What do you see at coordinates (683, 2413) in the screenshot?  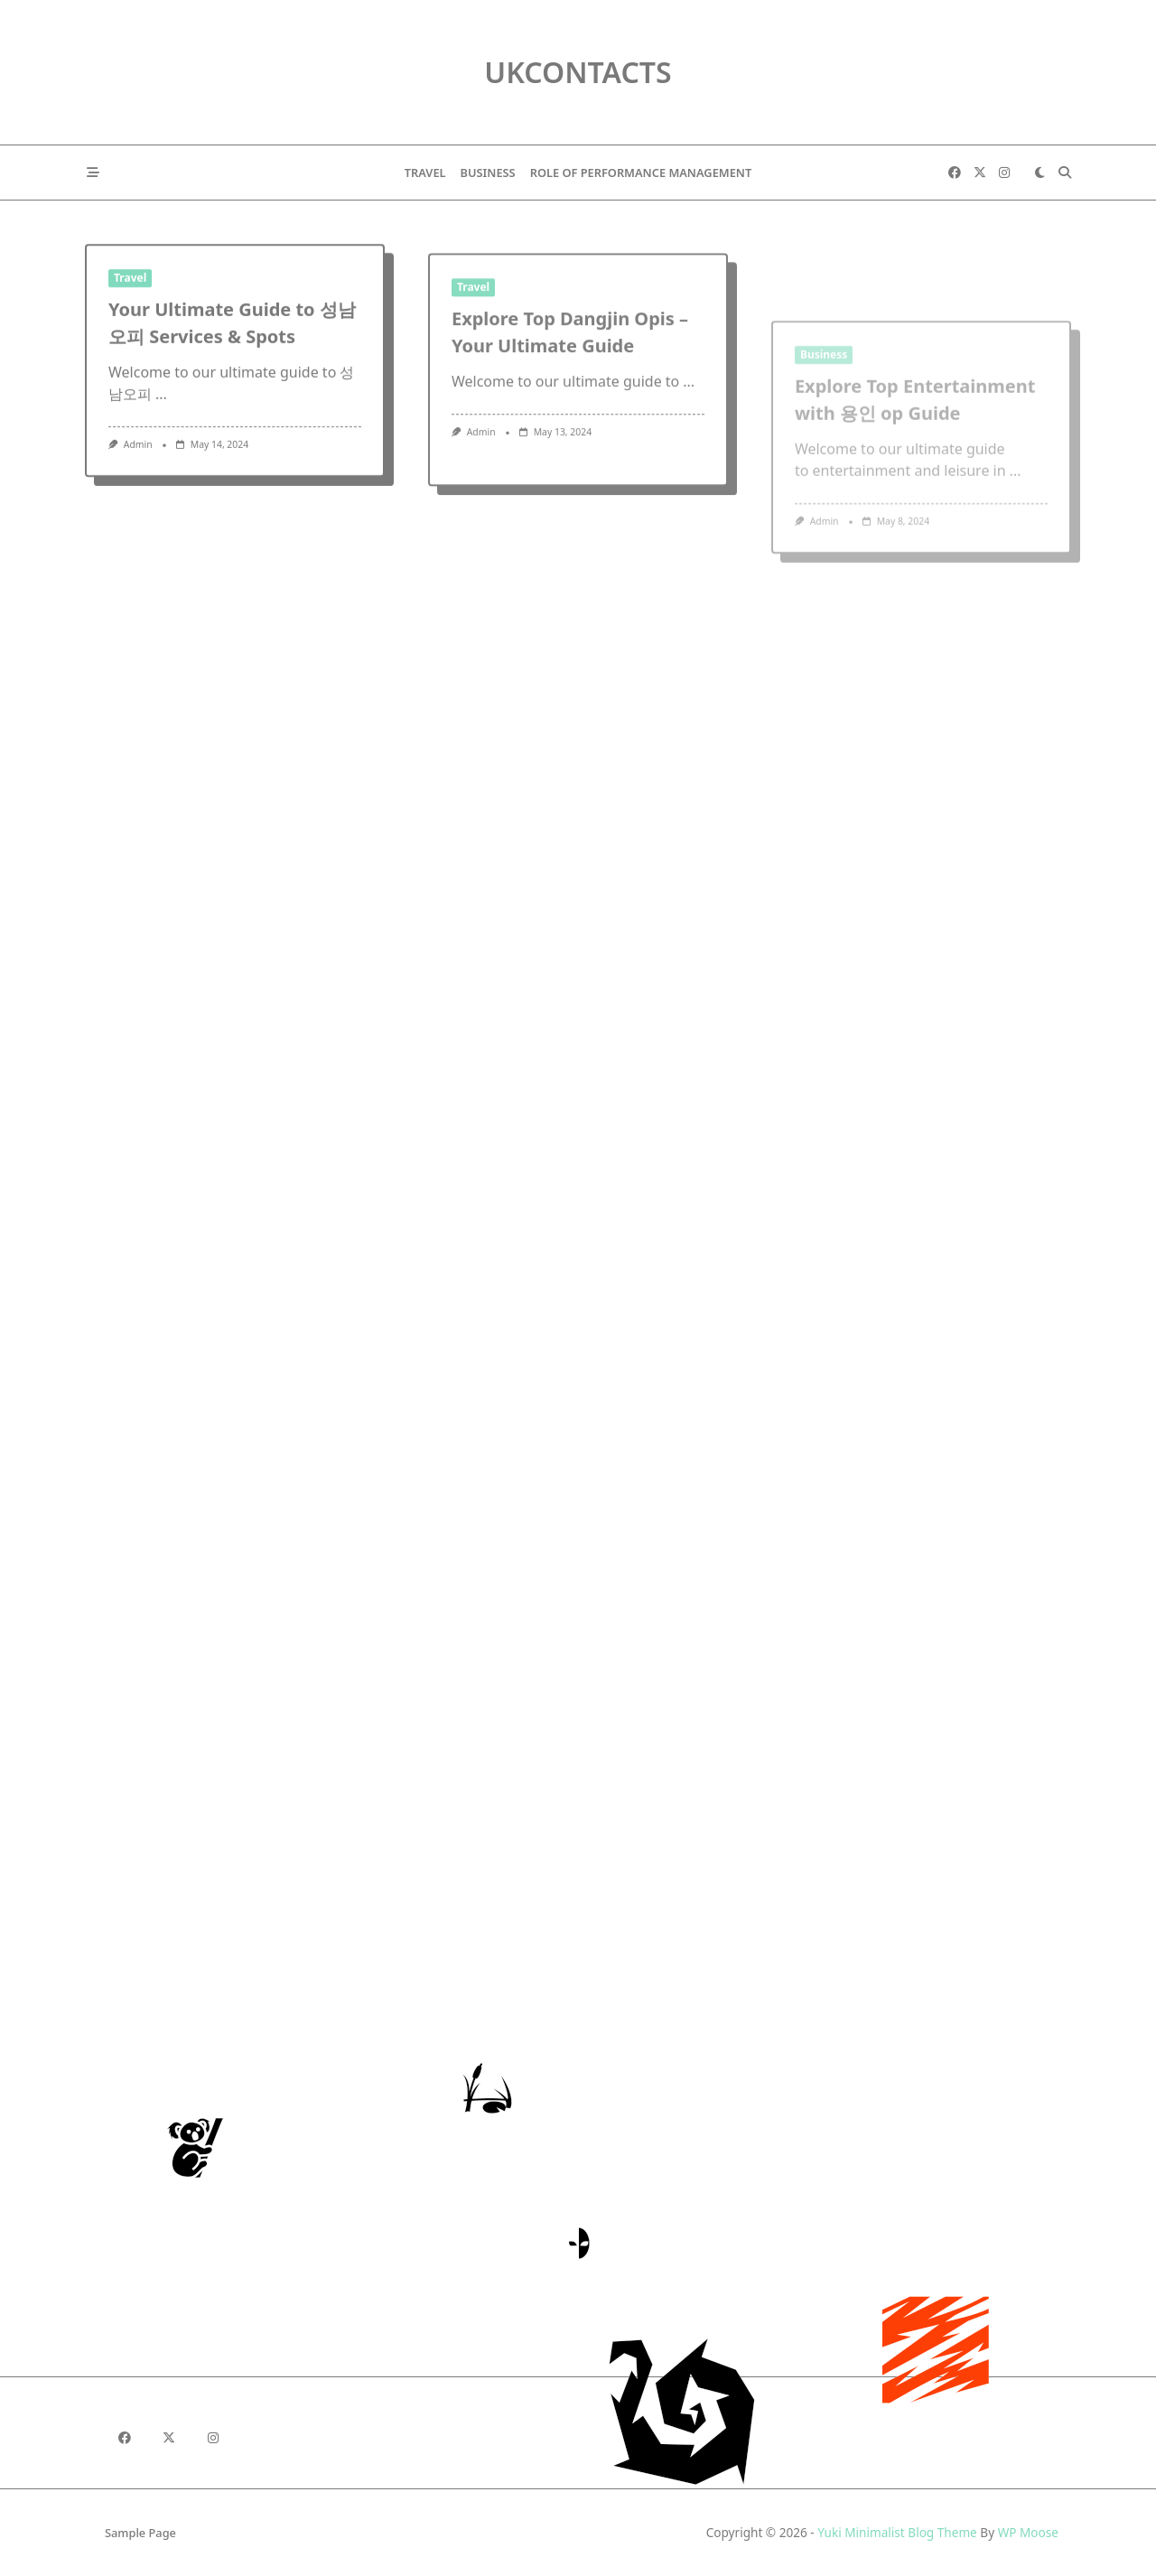 I see `represents a tentacle monster or creature ability in a game` at bounding box center [683, 2413].